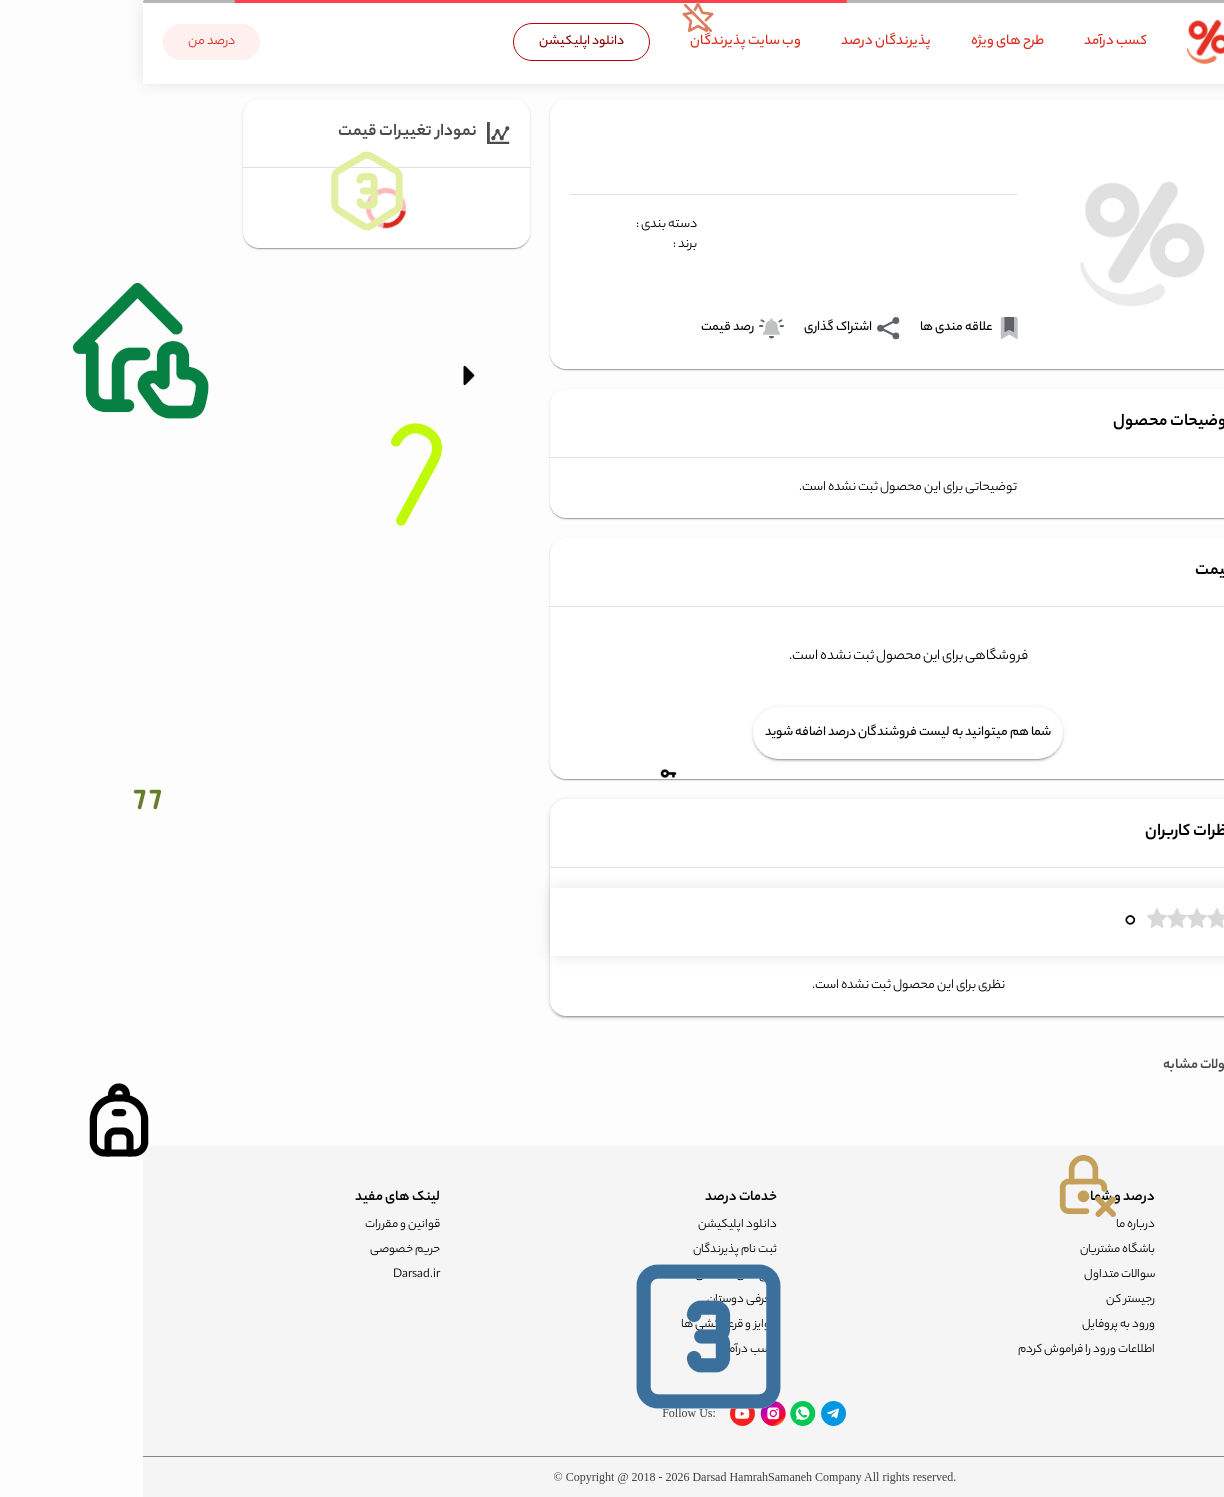  I want to click on access home care or support services, so click(137, 347).